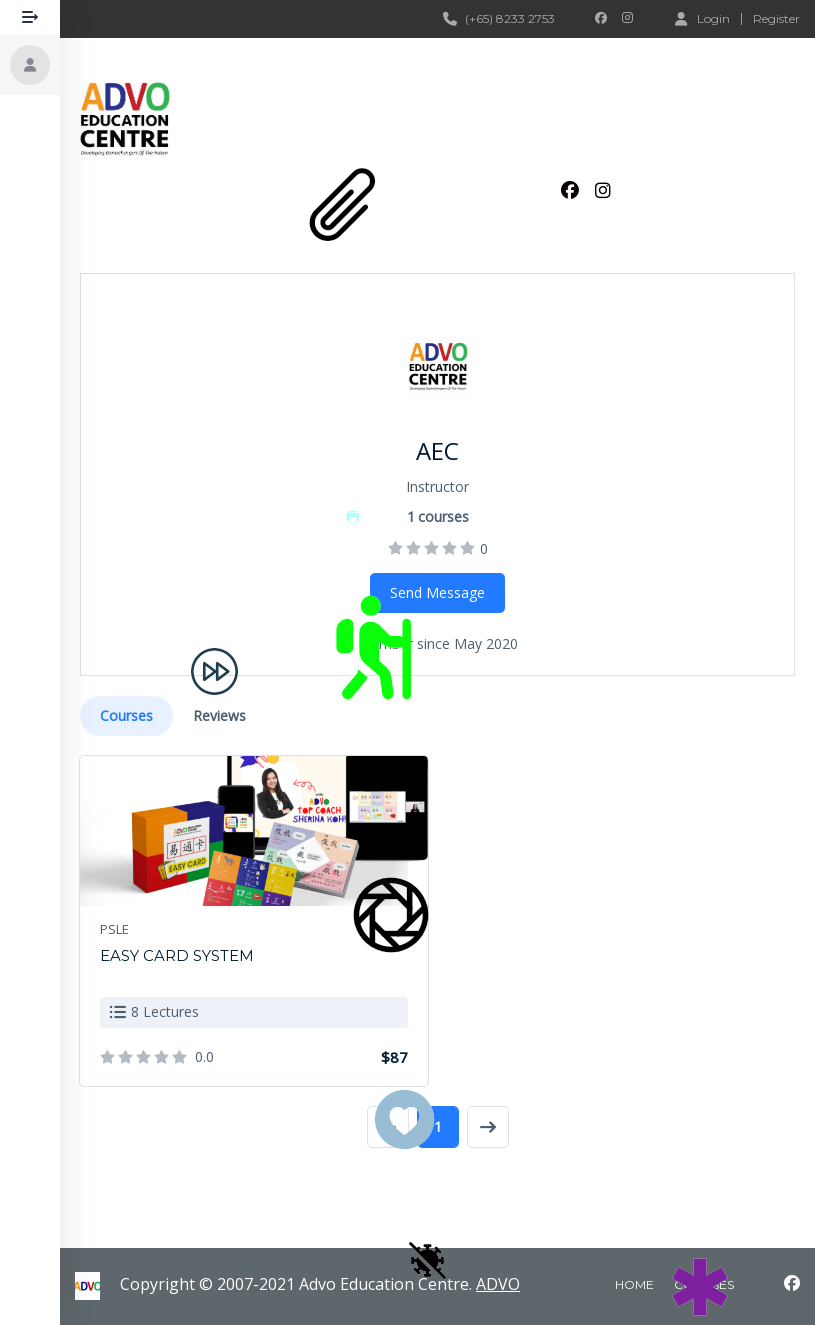 The height and width of the screenshot is (1325, 815). I want to click on access medical or health-related features, so click(700, 1287).